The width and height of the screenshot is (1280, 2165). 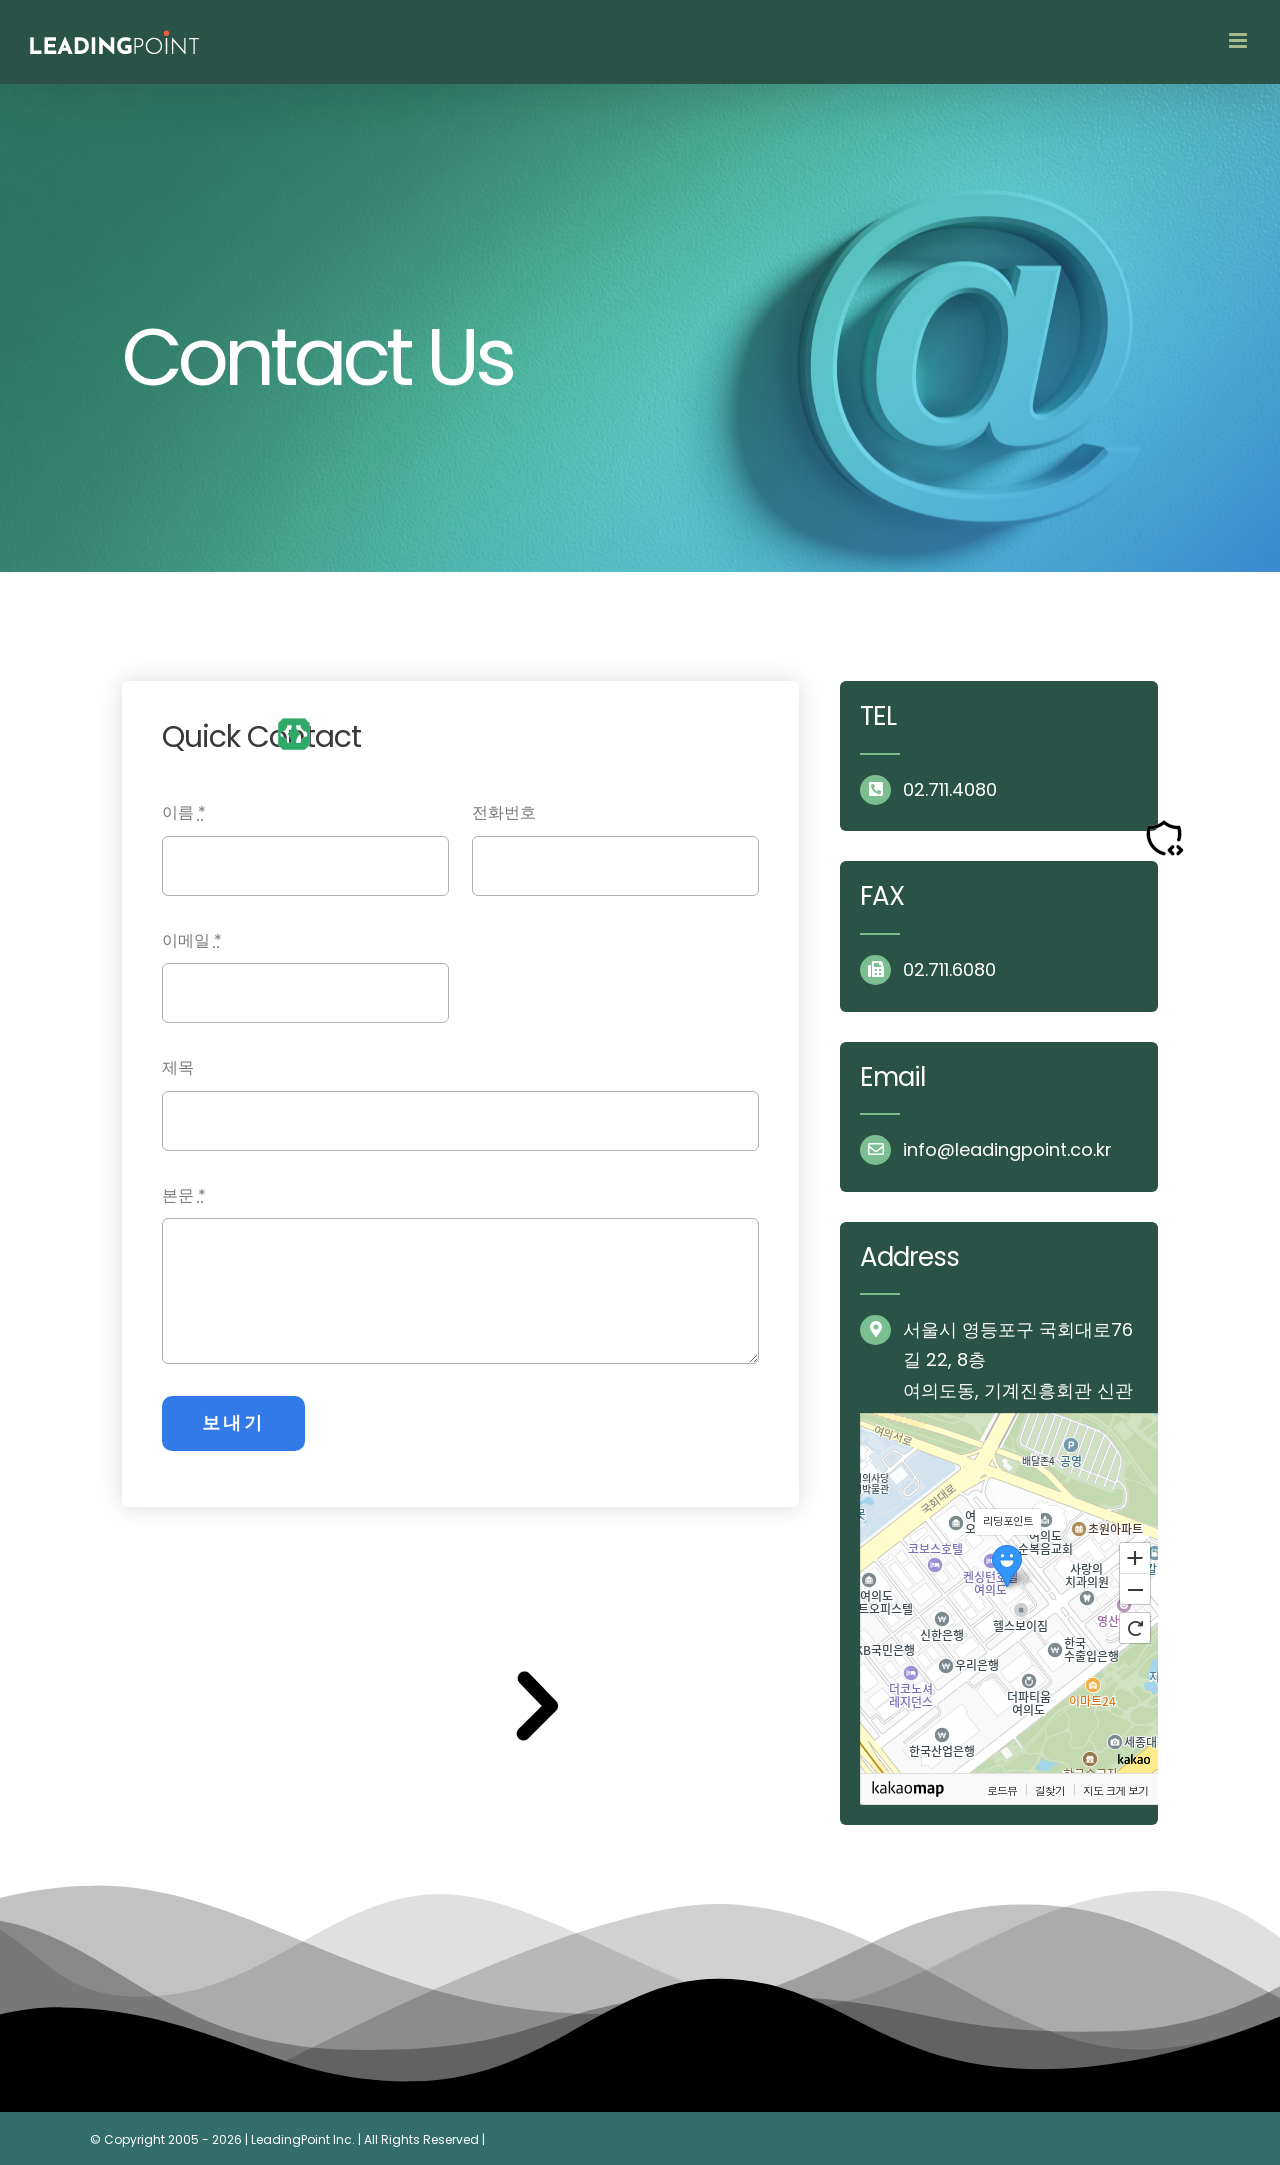 What do you see at coordinates (294, 734) in the screenshot?
I see `indicates active developer badge status on Discord` at bounding box center [294, 734].